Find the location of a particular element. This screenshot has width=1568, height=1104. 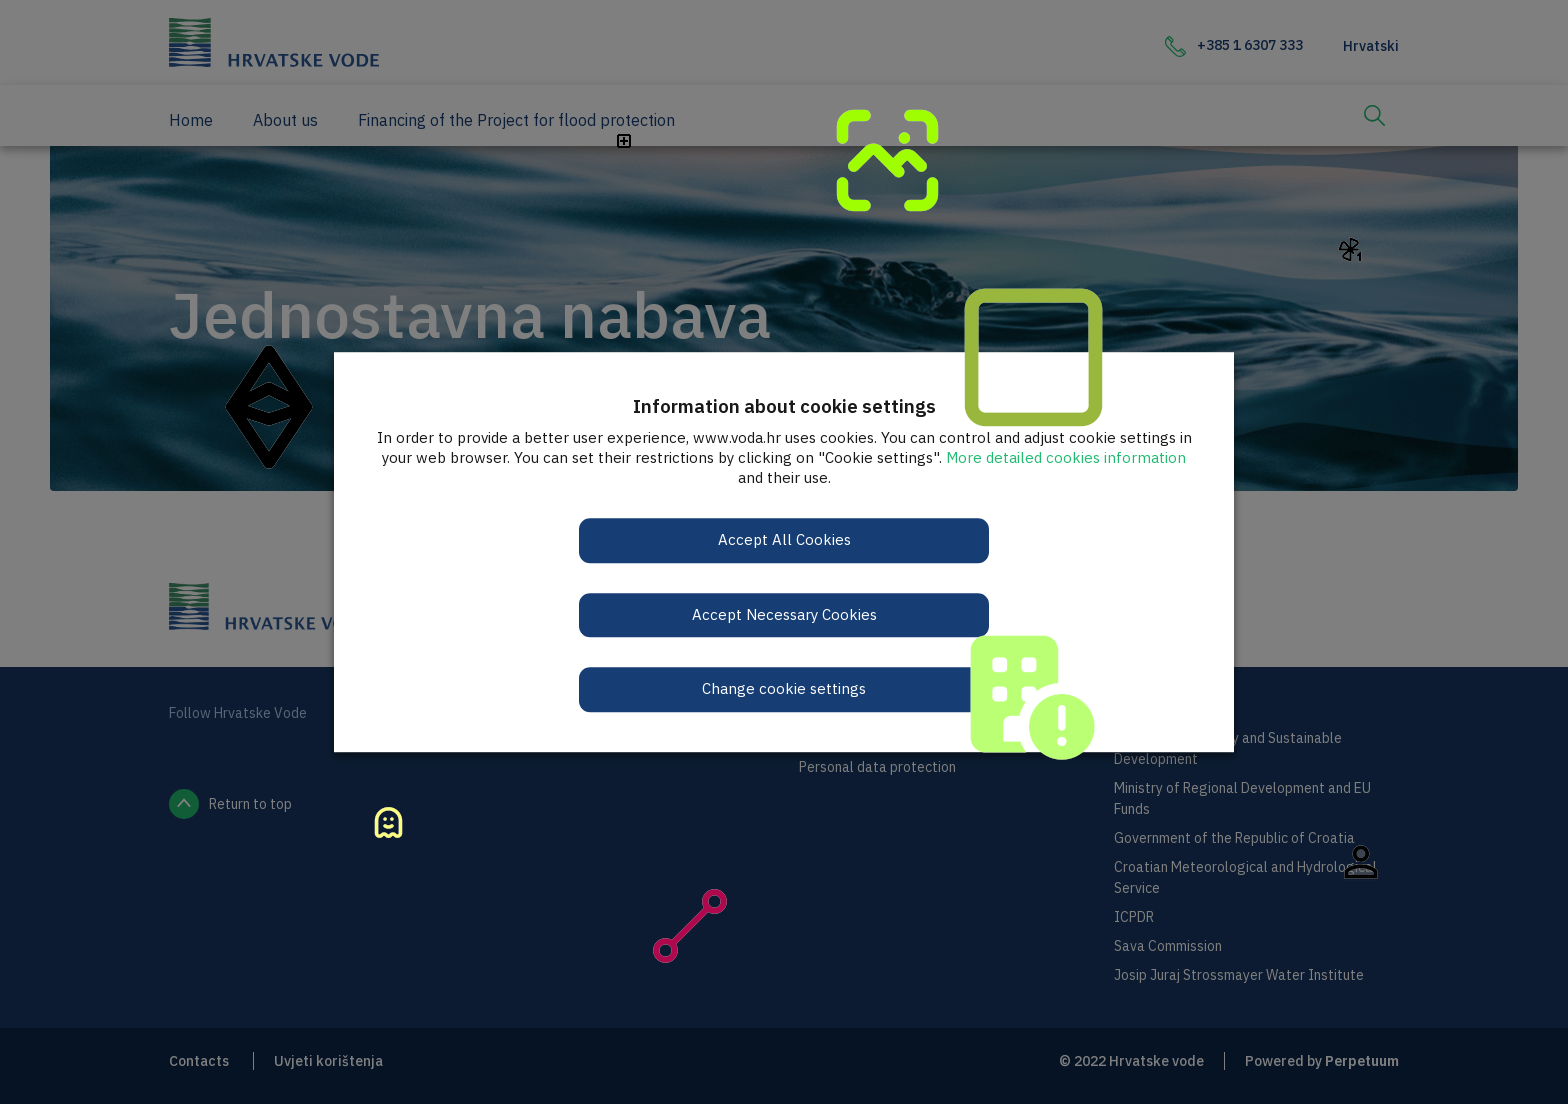

building or property alert notification is located at coordinates (1029, 694).